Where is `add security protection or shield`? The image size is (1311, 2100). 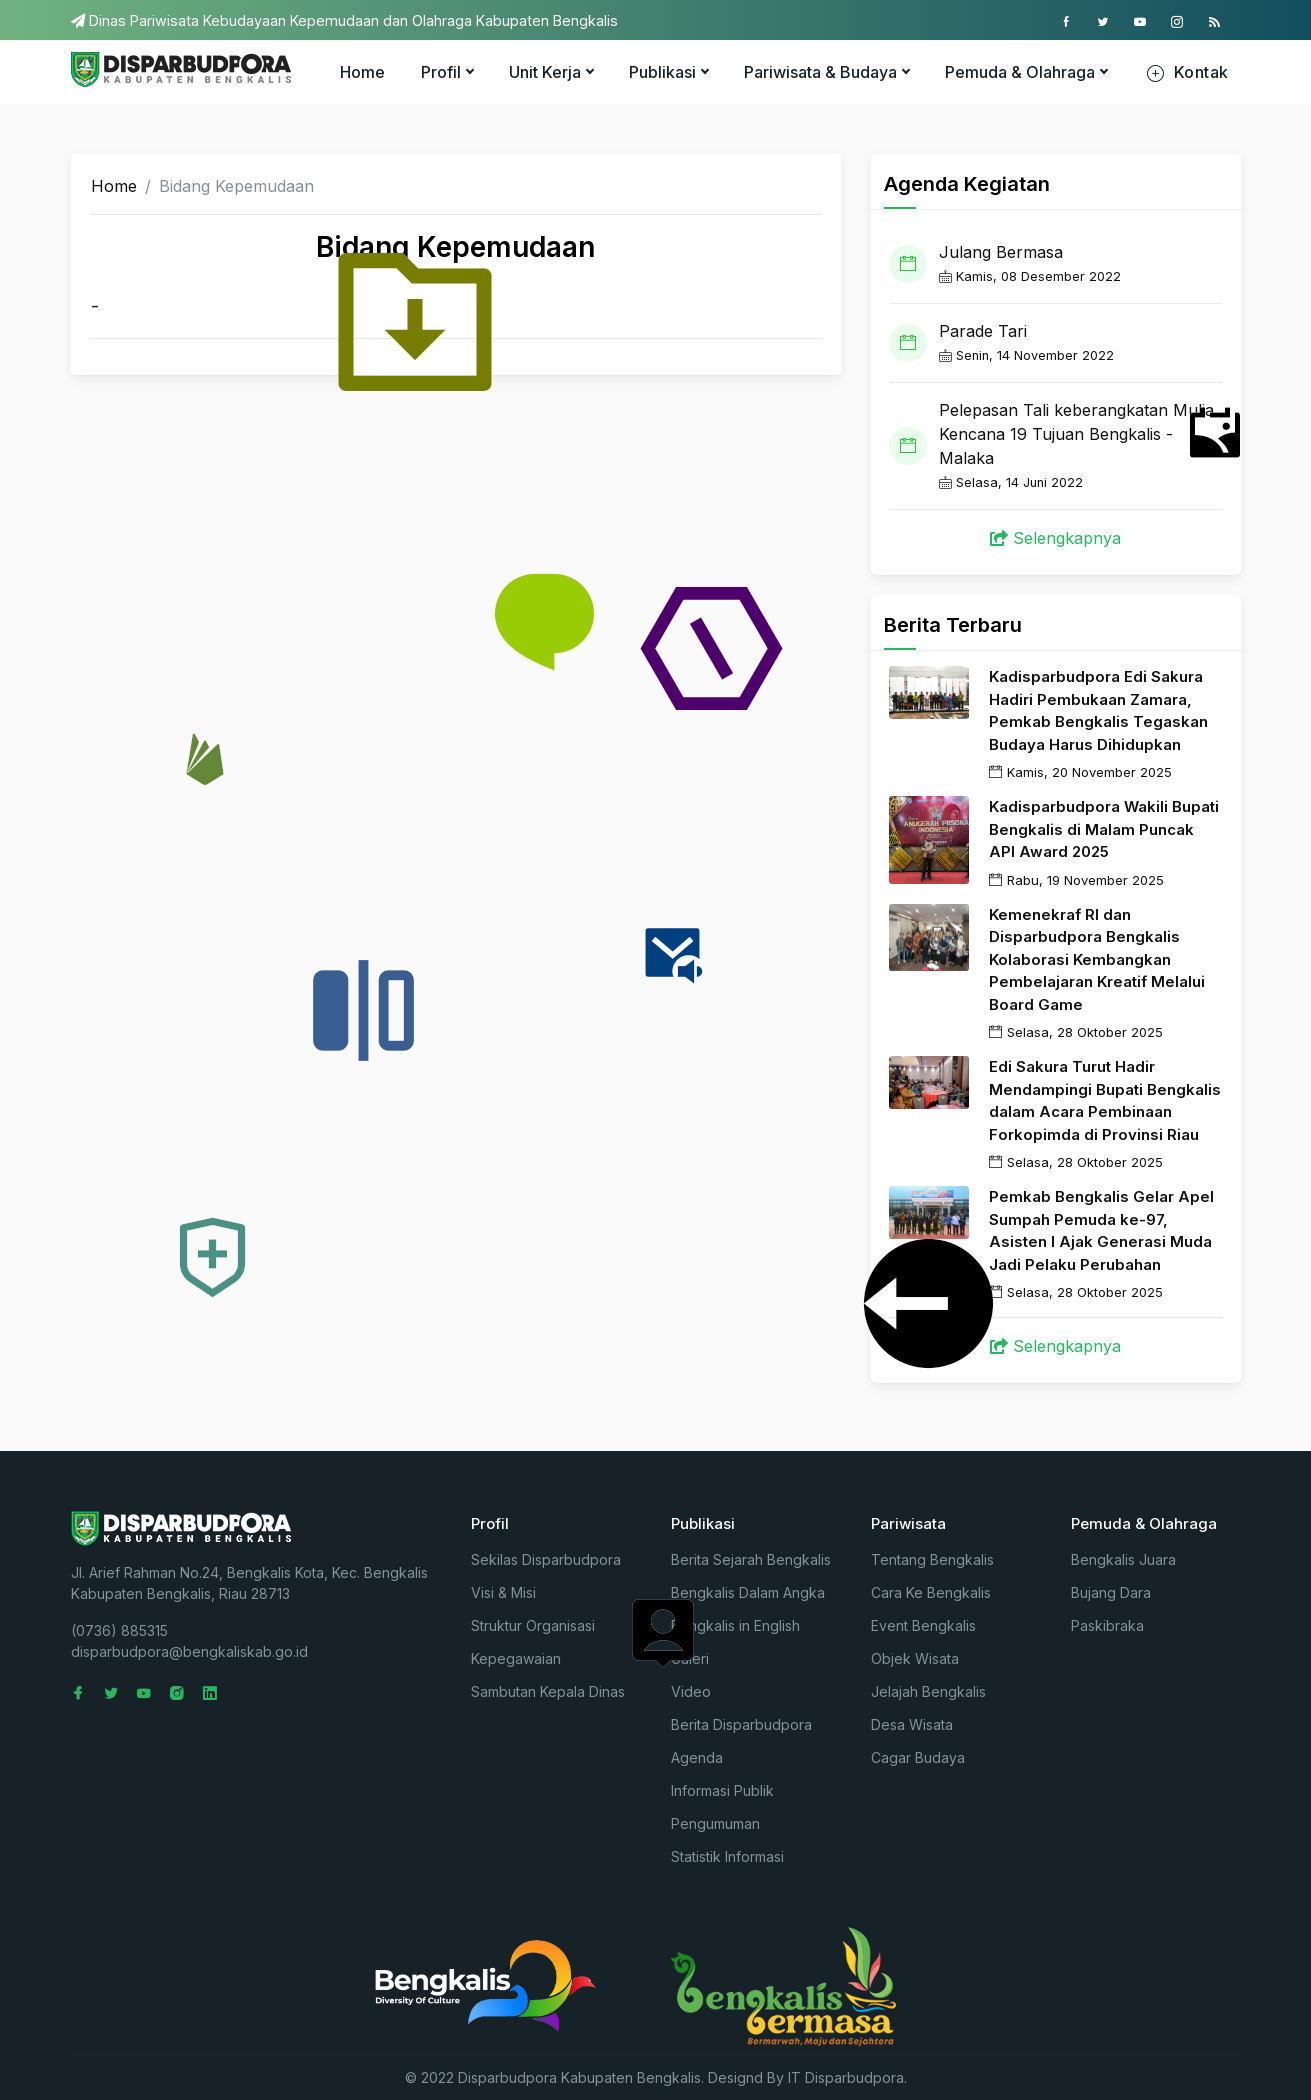
add security protection or shield is located at coordinates (212, 1257).